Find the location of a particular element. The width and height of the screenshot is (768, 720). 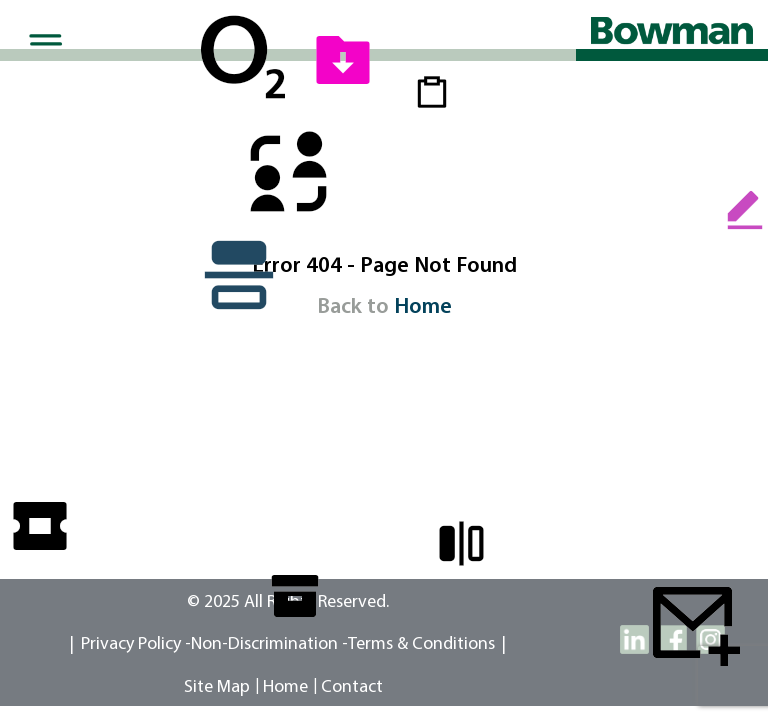

compose a new email is located at coordinates (692, 622).